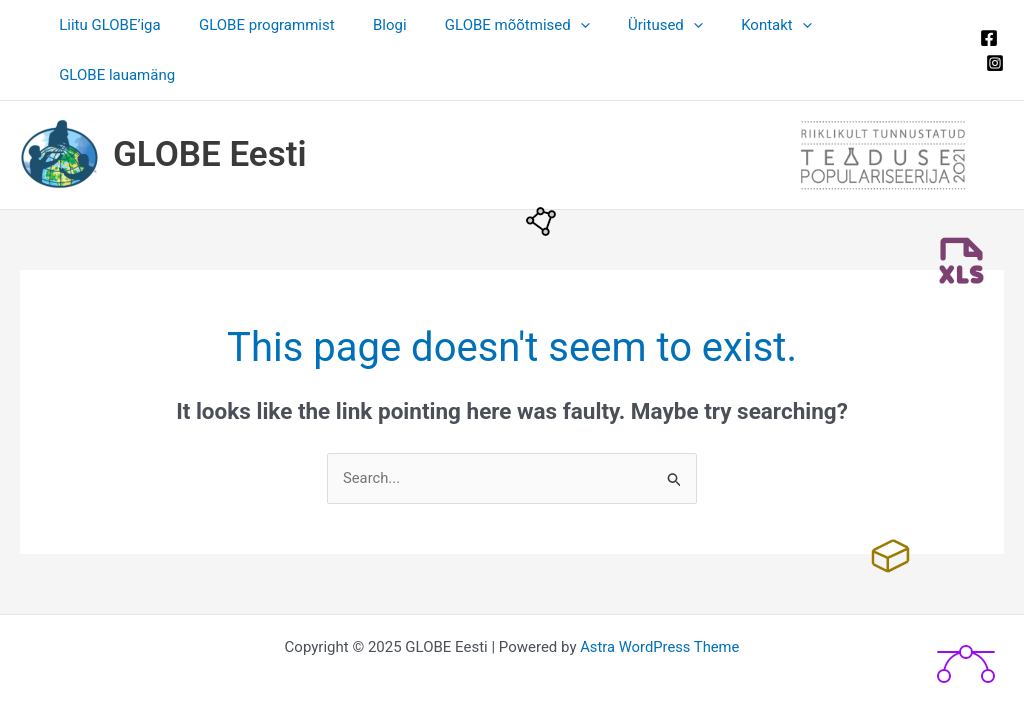 The height and width of the screenshot is (720, 1024). What do you see at coordinates (966, 664) in the screenshot?
I see `edit vector path or bezier curve` at bounding box center [966, 664].